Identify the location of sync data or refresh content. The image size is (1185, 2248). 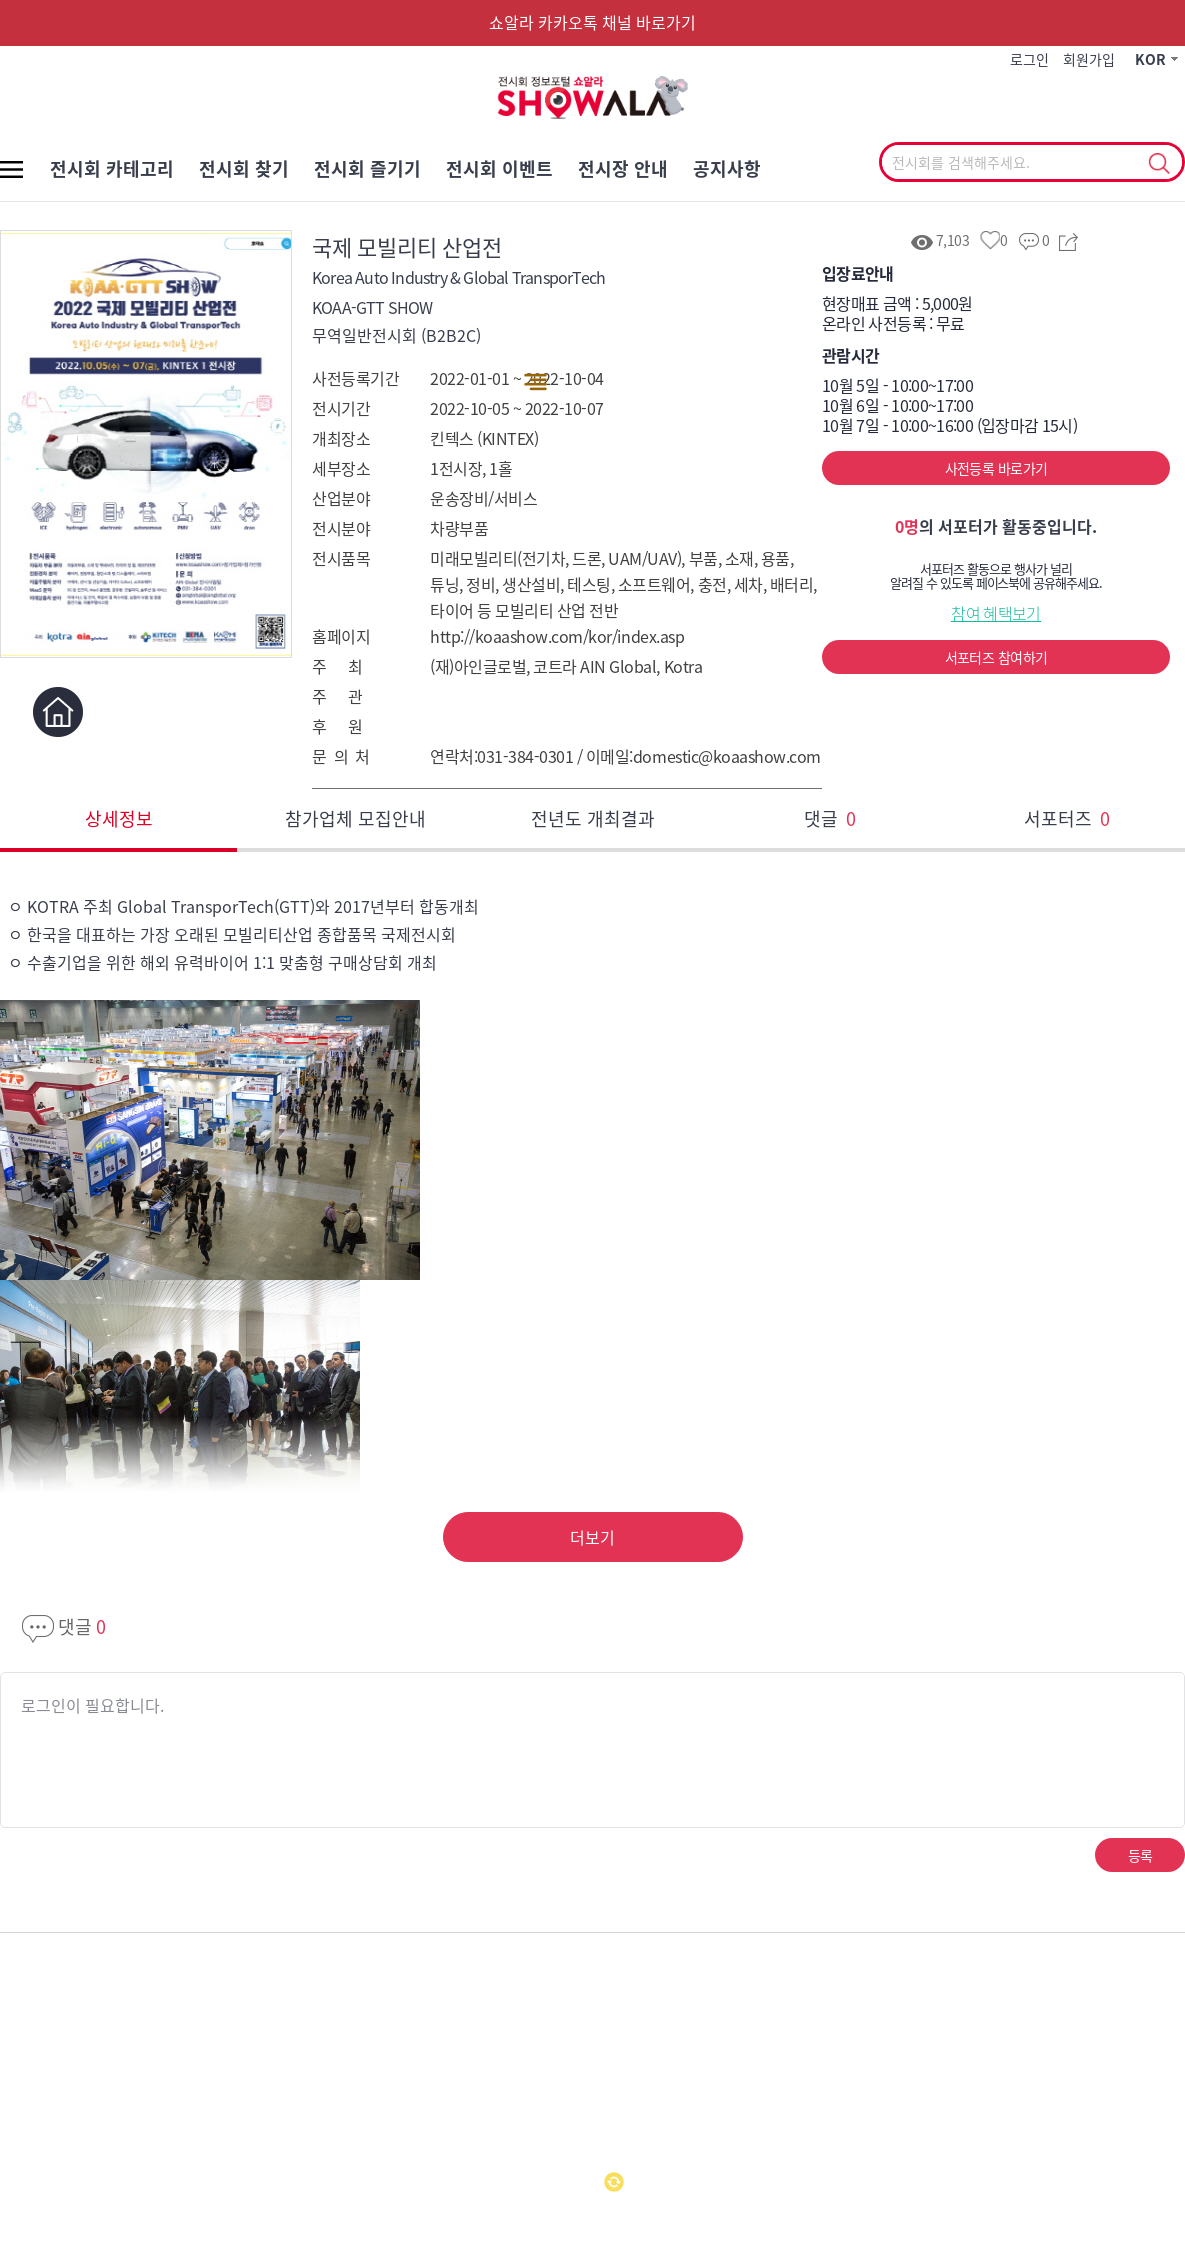
(614, 2182).